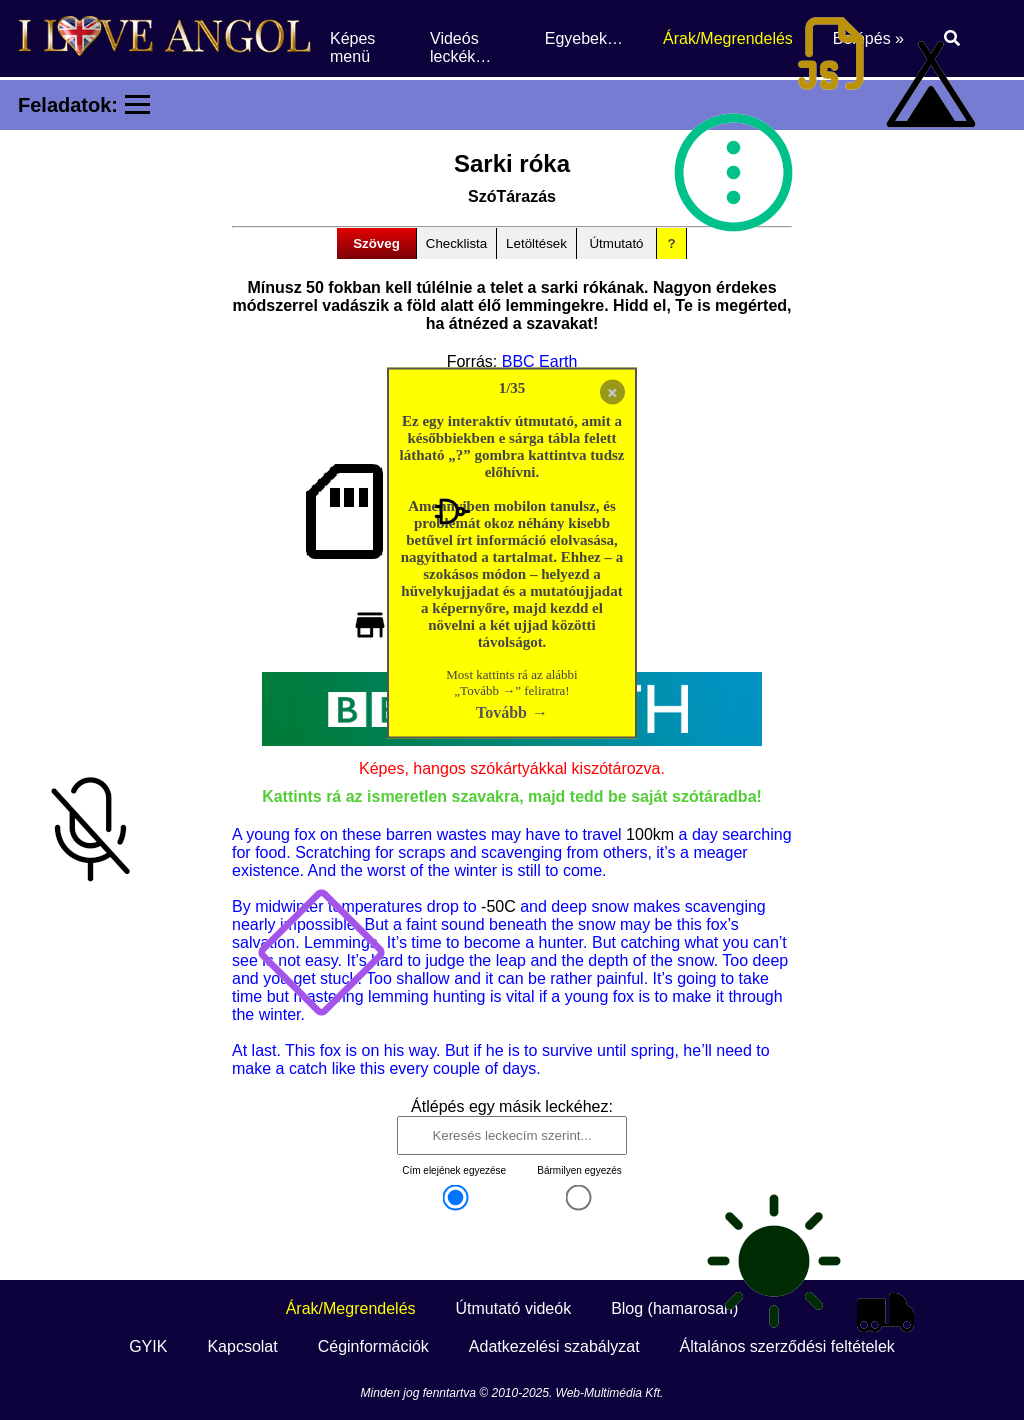 The image size is (1024, 1420). I want to click on view campsite or camping information, so click(931, 89).